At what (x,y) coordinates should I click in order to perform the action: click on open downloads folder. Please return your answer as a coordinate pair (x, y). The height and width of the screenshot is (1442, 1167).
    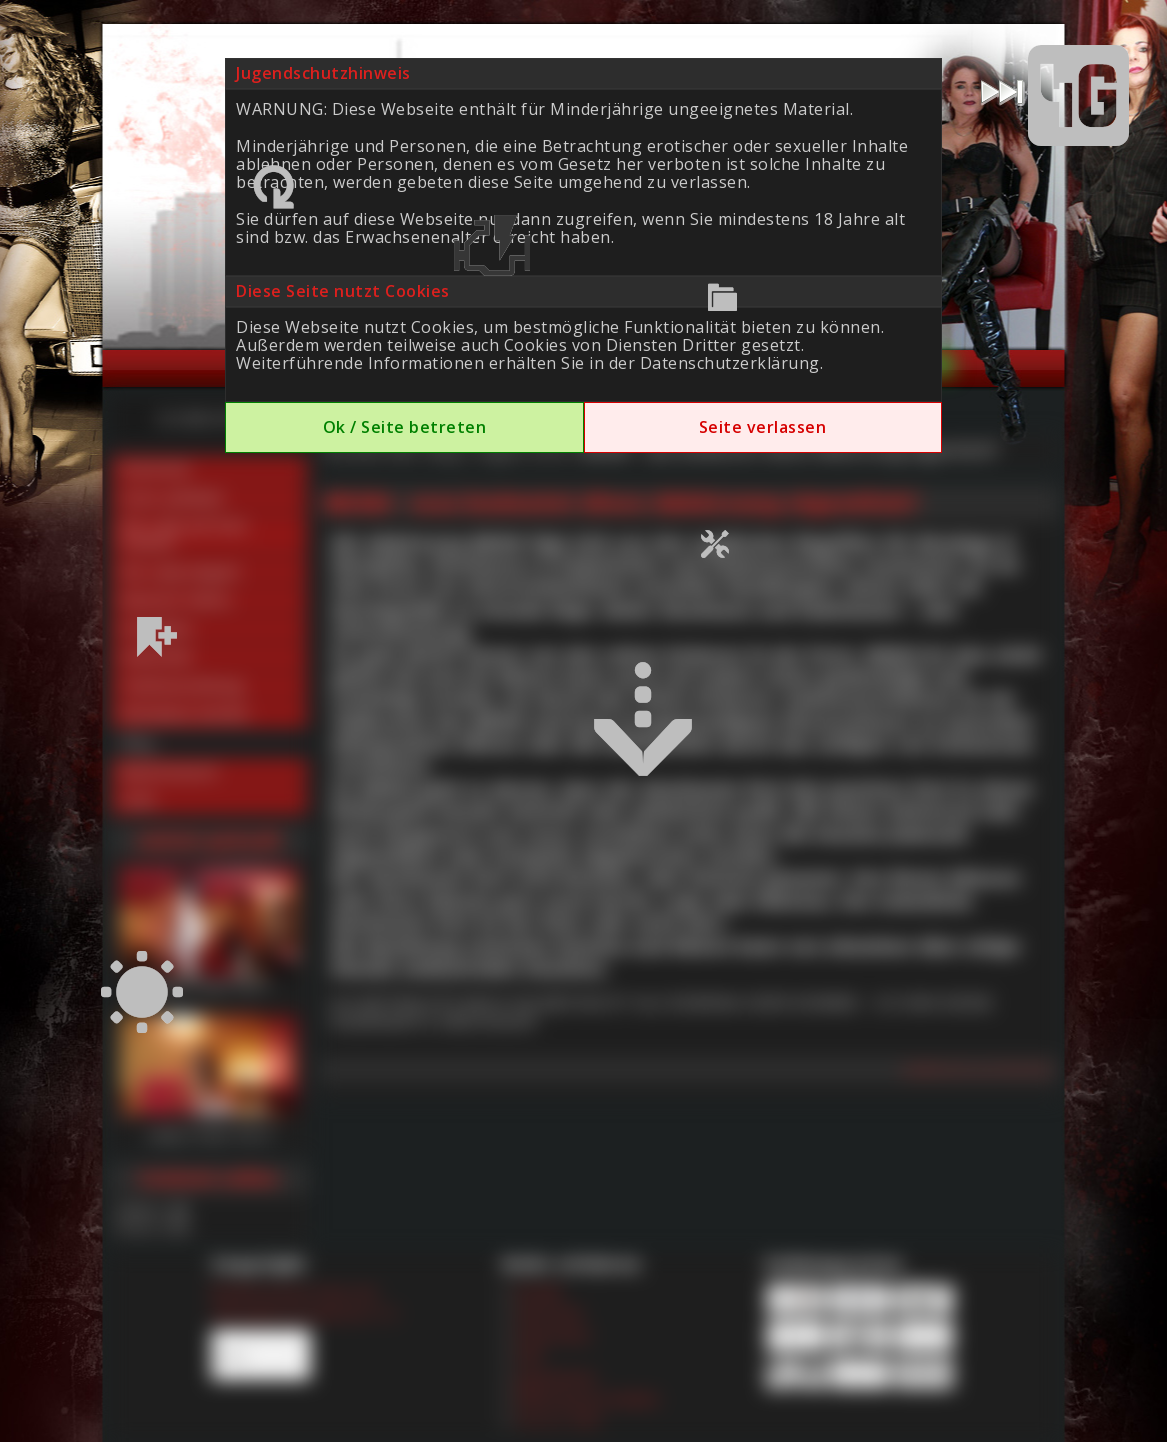
    Looking at the image, I should click on (643, 719).